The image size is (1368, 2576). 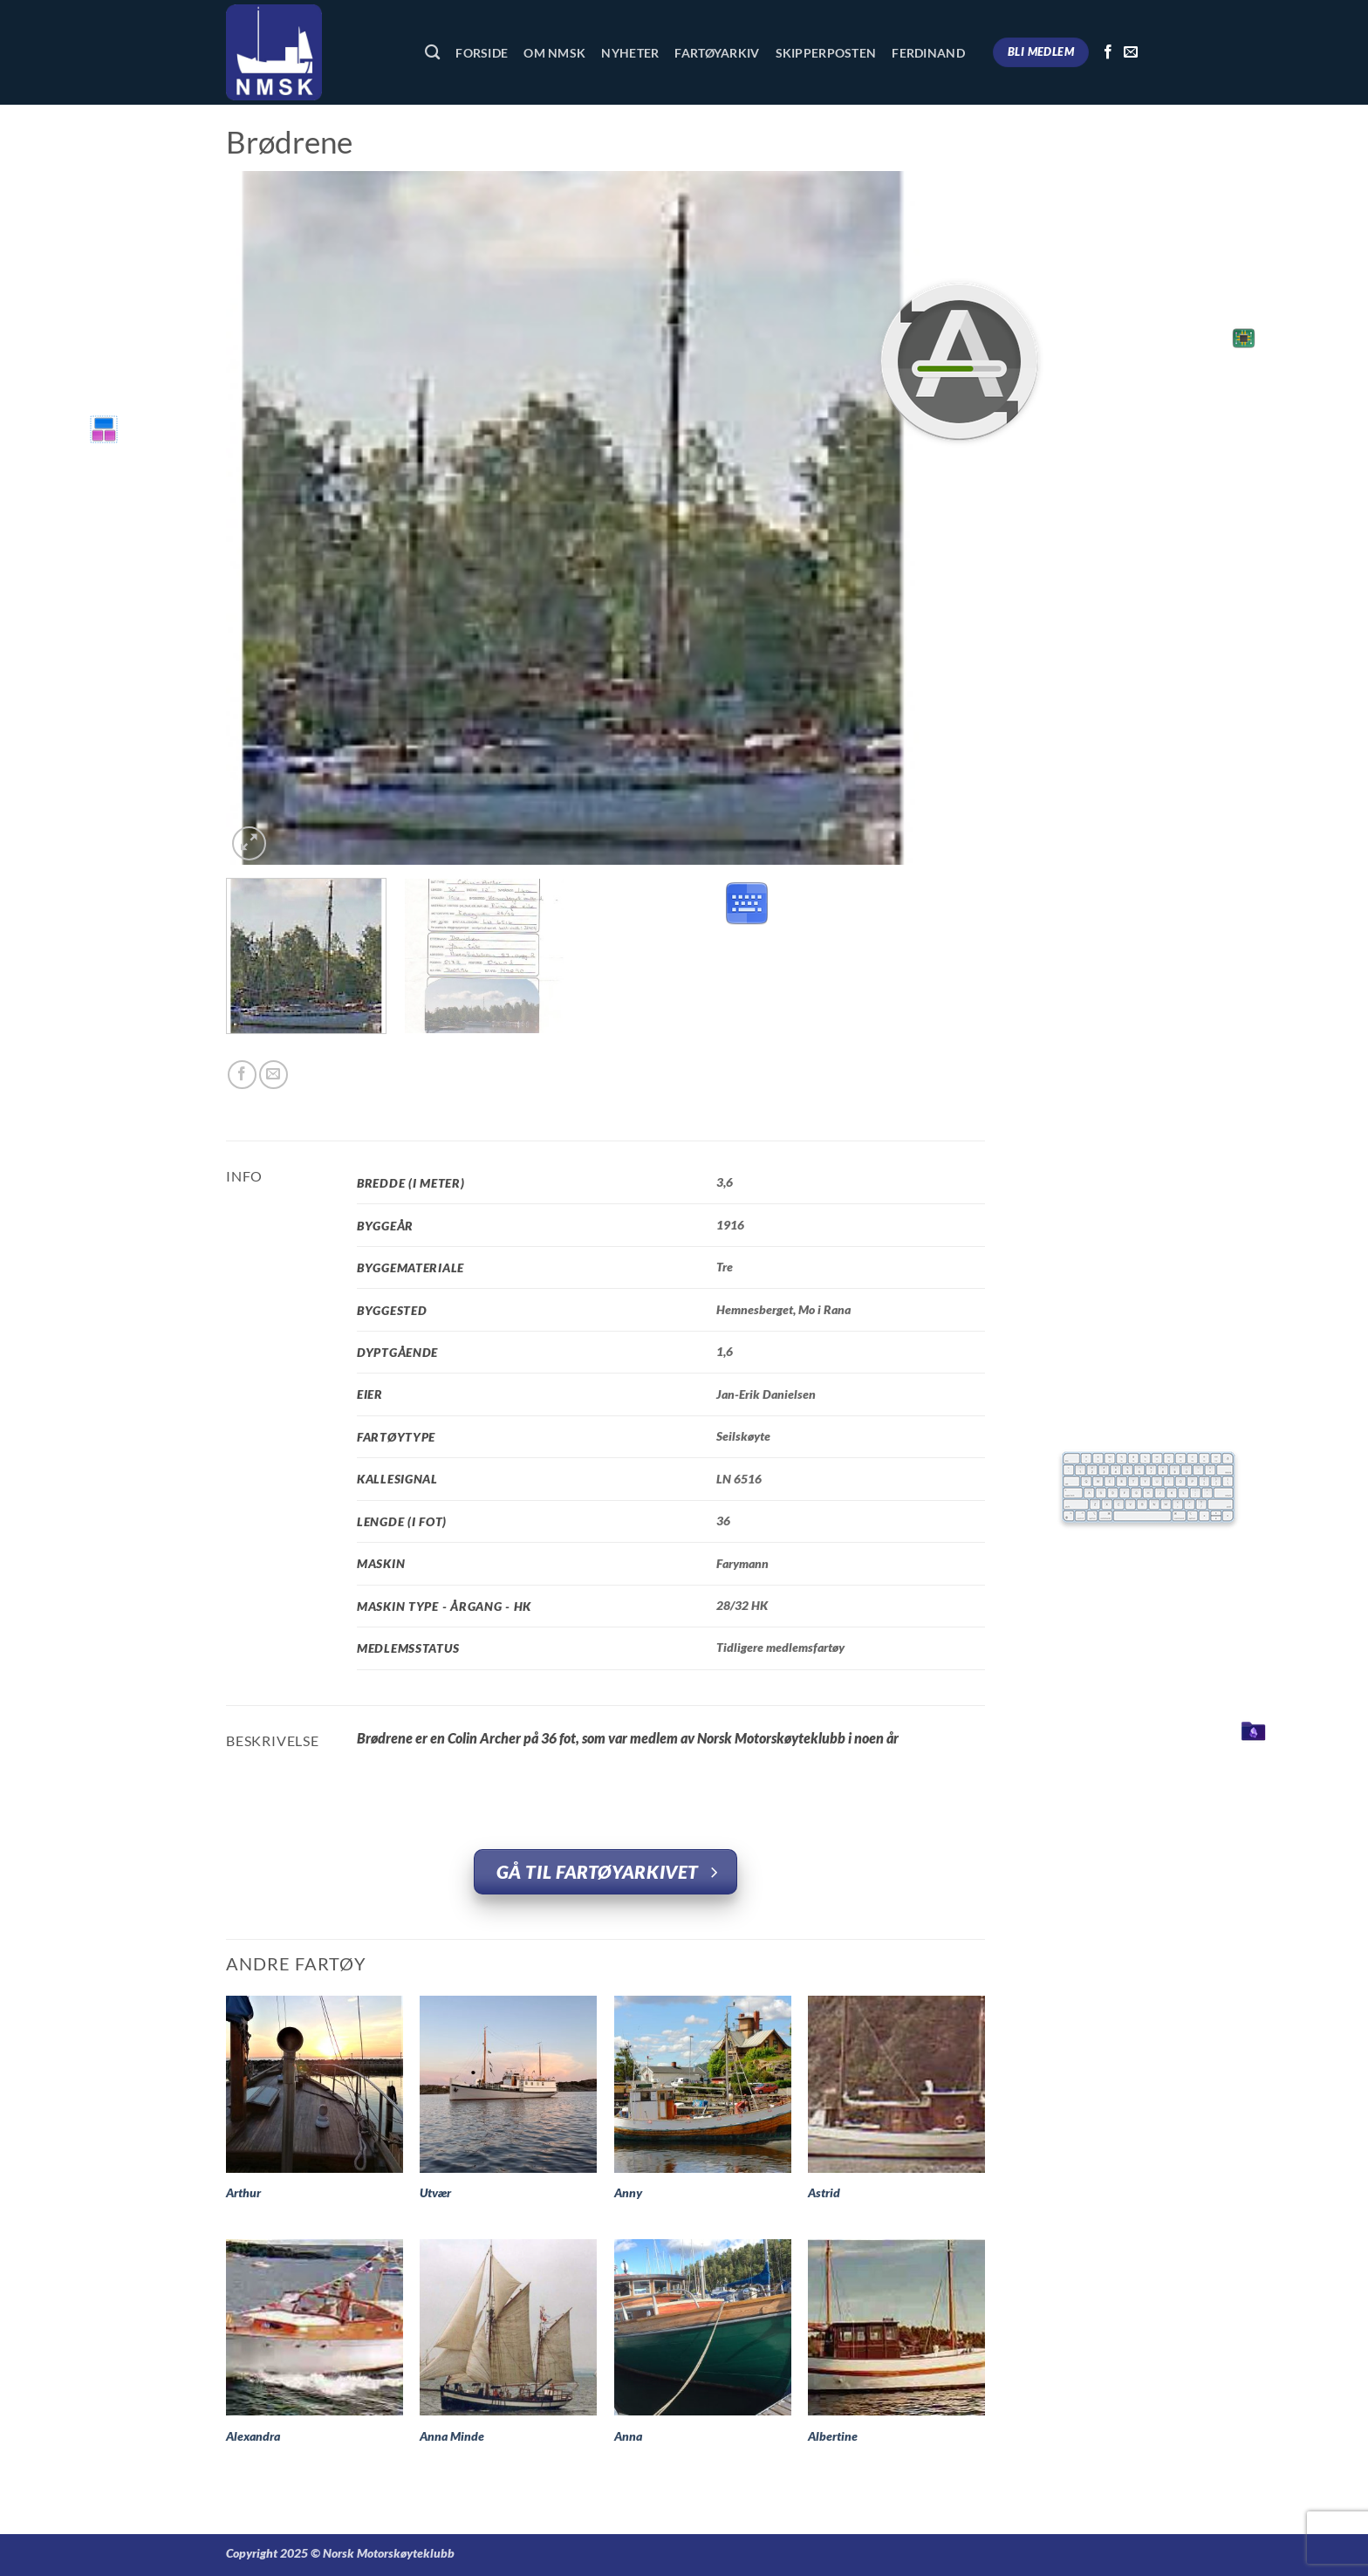 What do you see at coordinates (1148, 1487) in the screenshot?
I see `connect a bluetooth keyboard` at bounding box center [1148, 1487].